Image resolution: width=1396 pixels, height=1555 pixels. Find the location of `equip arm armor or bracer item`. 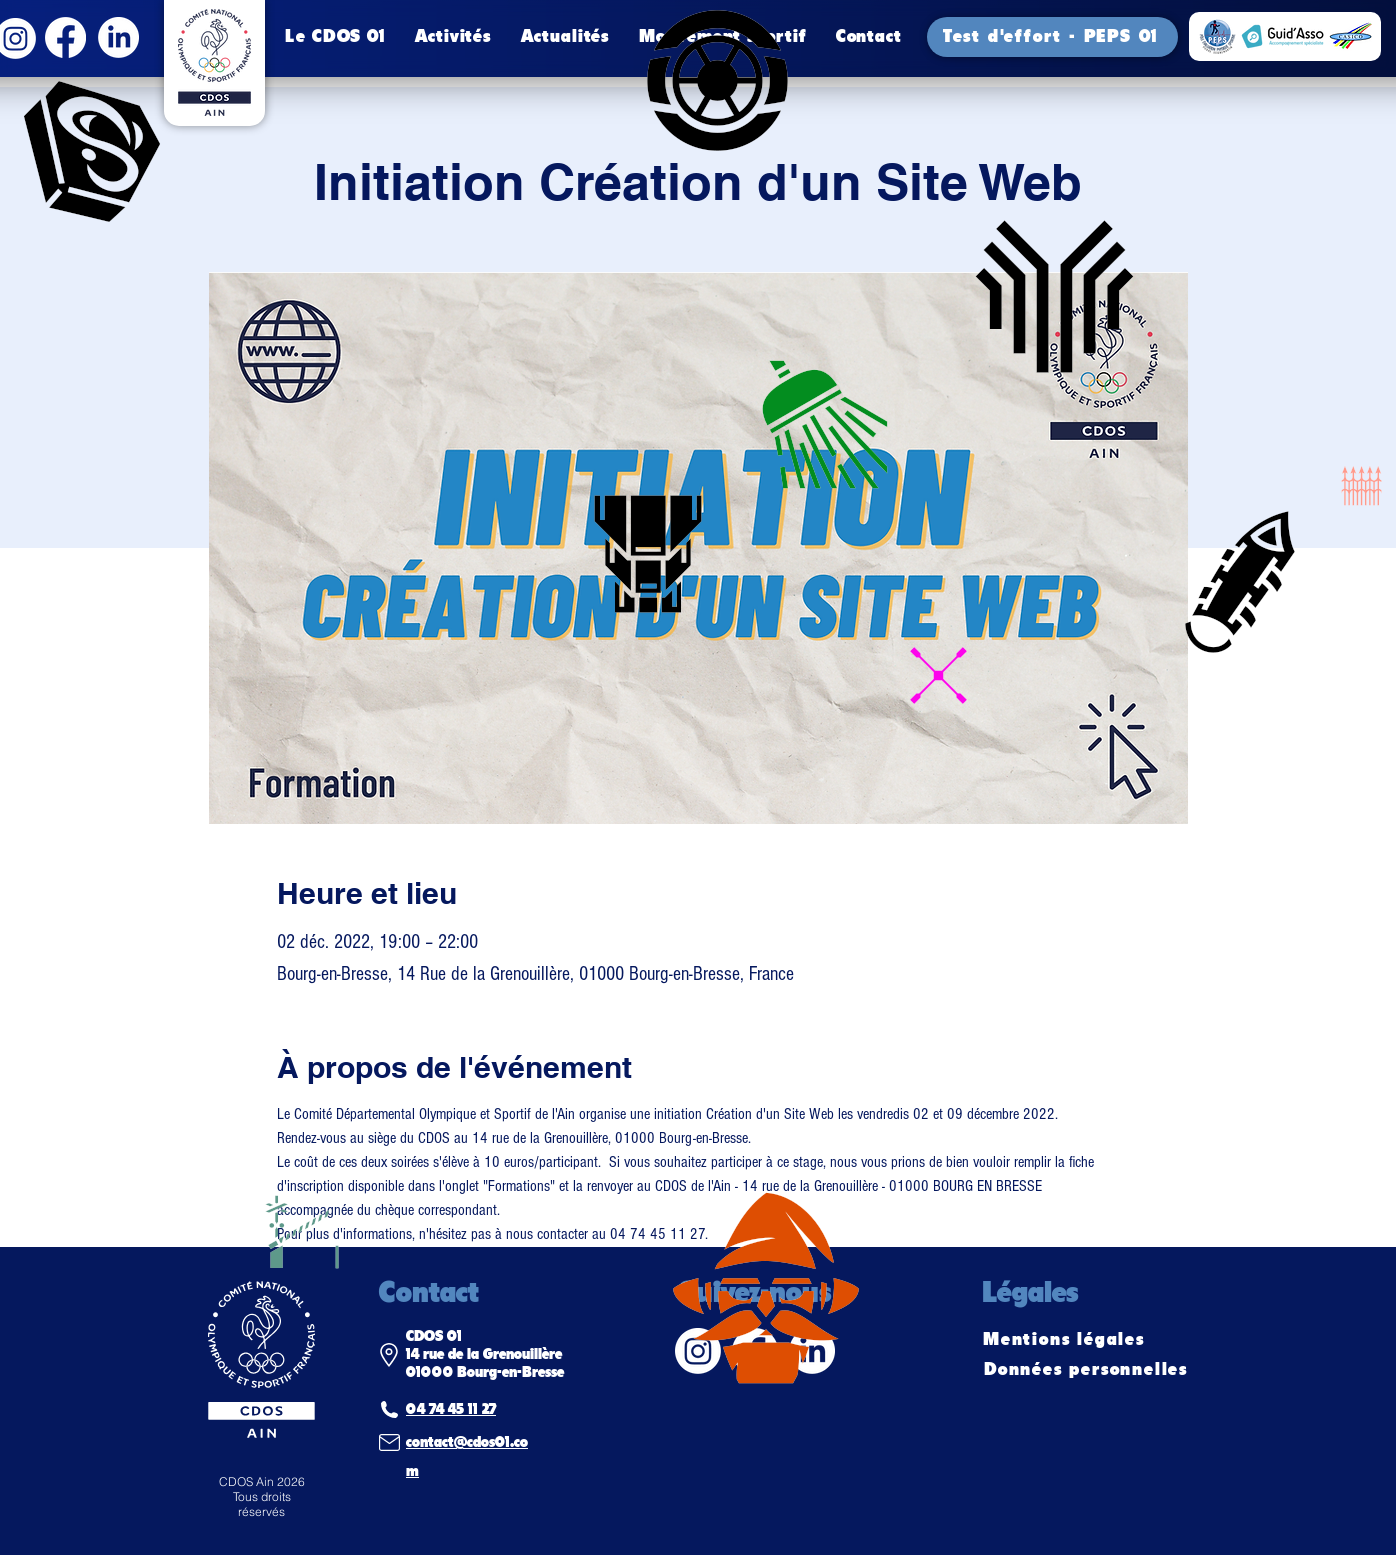

equip arm armor or bracer item is located at coordinates (1240, 582).